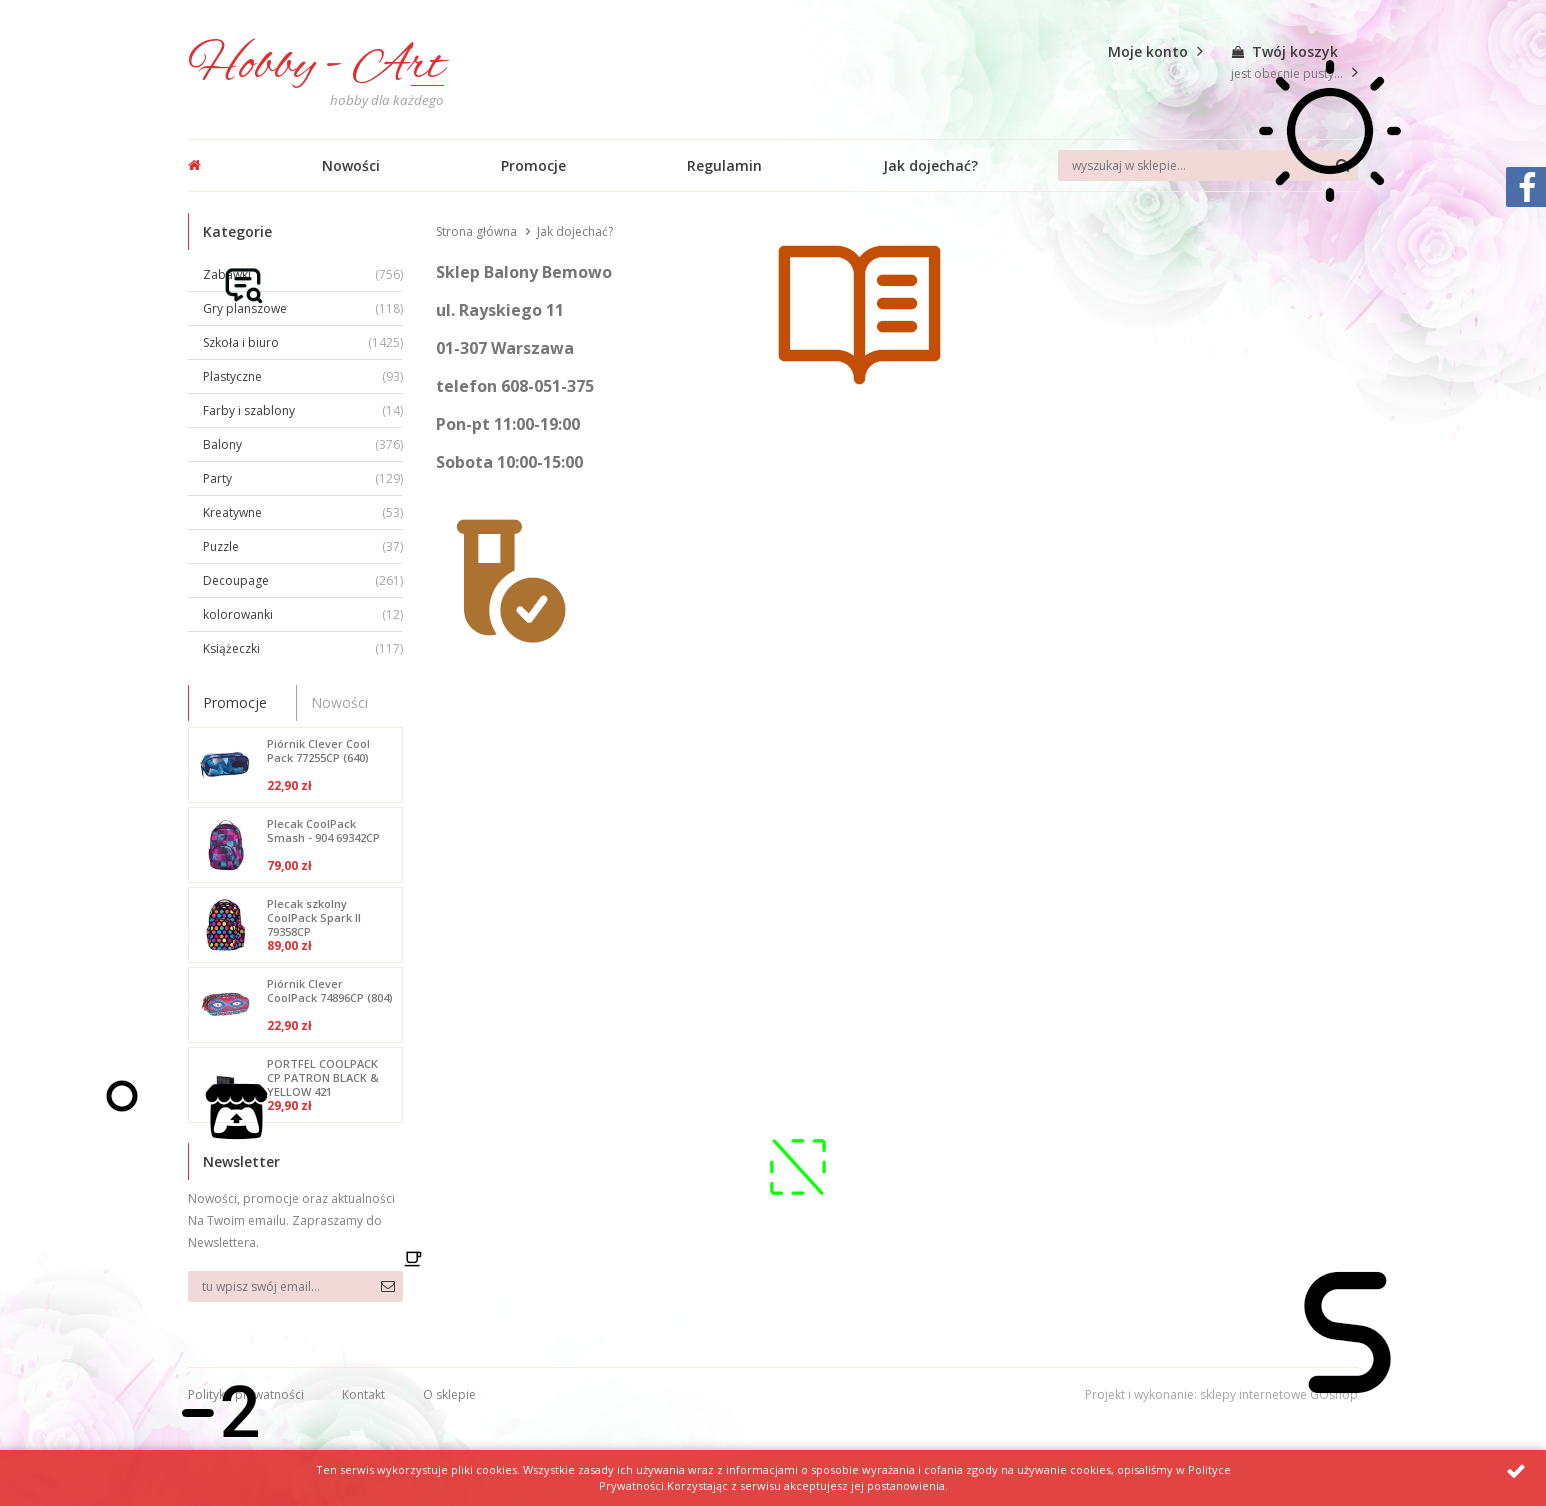  Describe the element at coordinates (1347, 1332) in the screenshot. I see `indicates items starting with the letter S` at that location.